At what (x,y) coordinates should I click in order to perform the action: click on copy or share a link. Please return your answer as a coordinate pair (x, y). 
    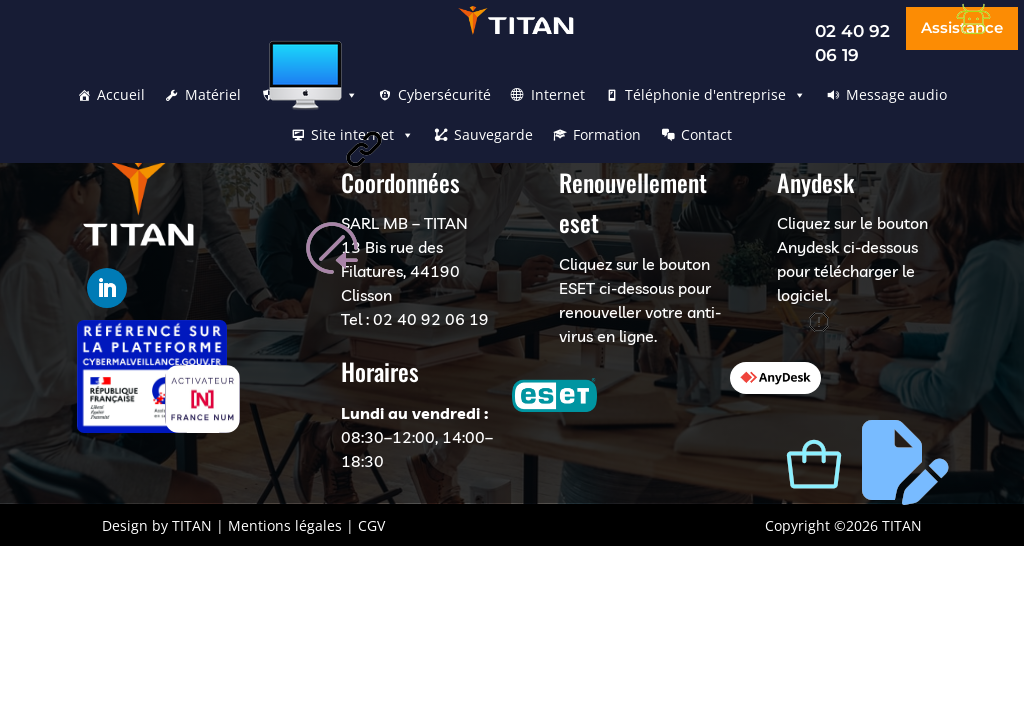
    Looking at the image, I should click on (364, 149).